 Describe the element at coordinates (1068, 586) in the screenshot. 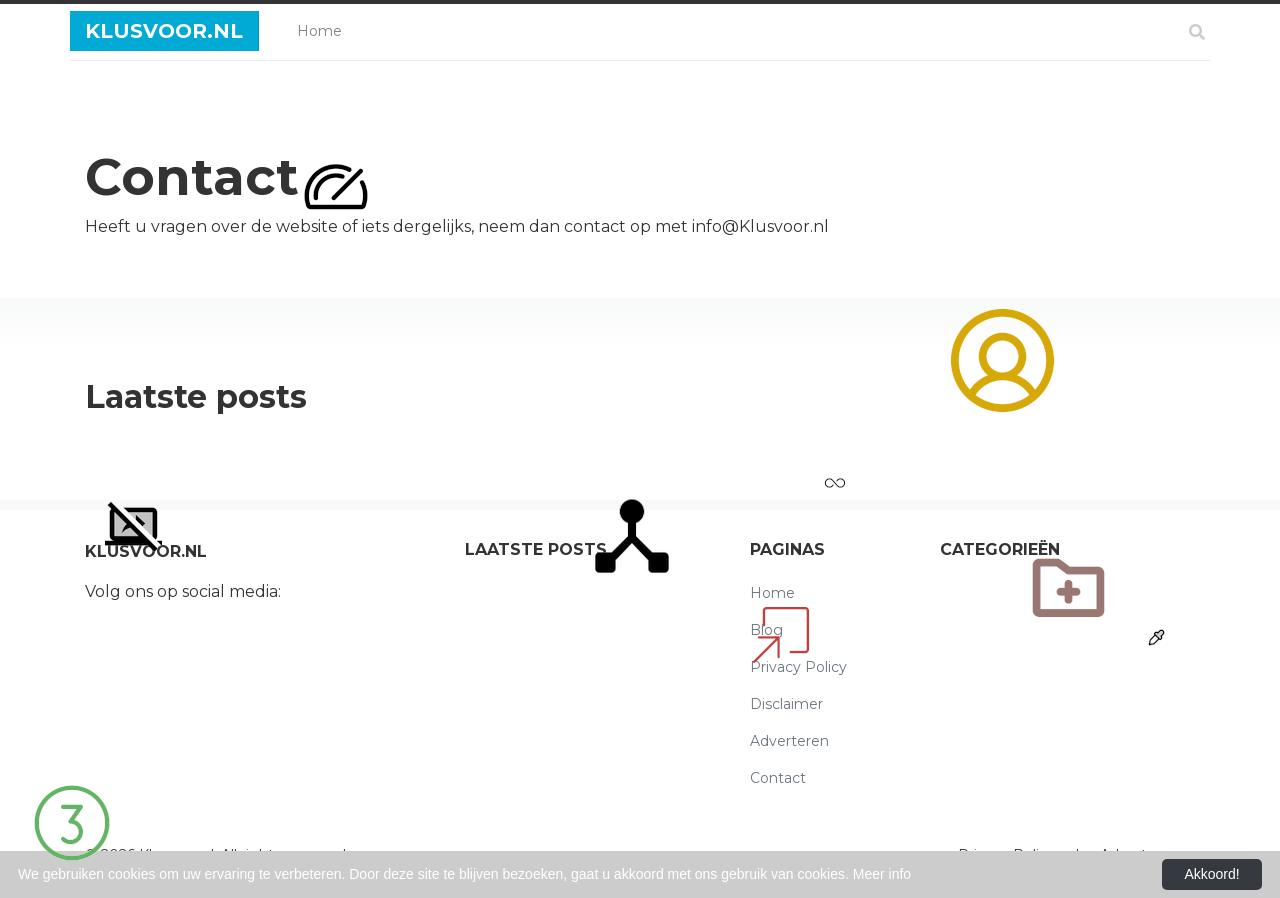

I see `create a new folder` at that location.